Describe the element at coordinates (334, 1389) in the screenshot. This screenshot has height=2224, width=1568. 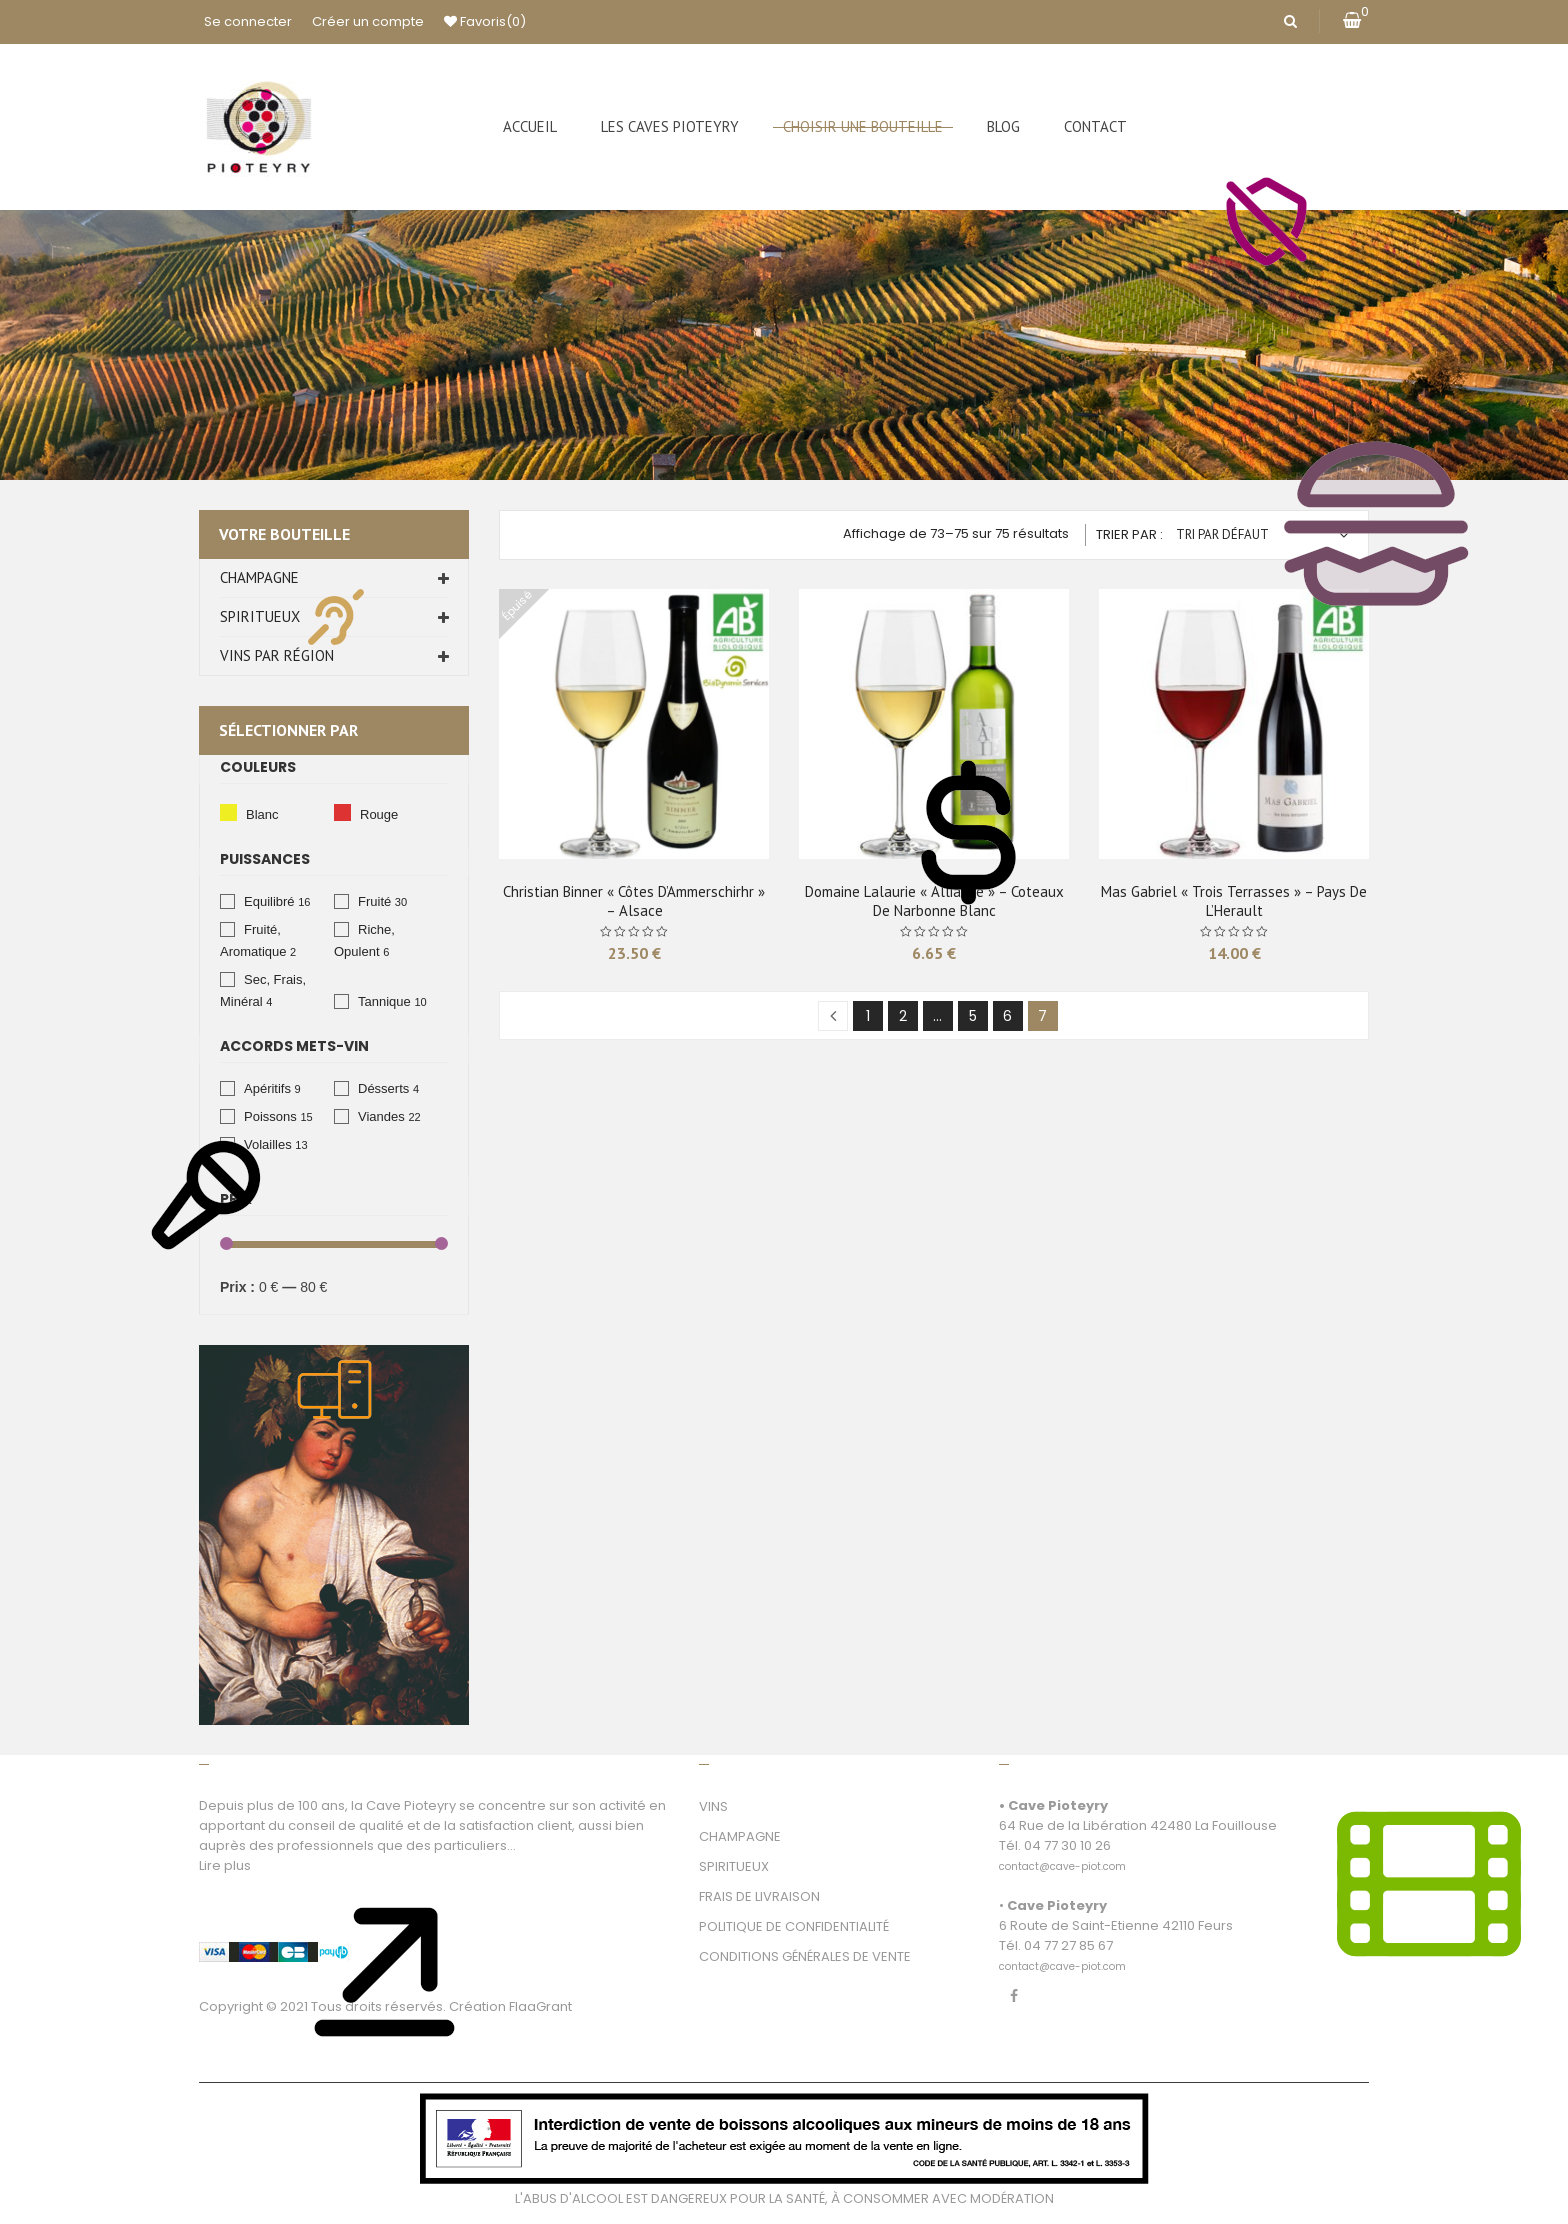
I see `access desktop or PC settings` at that location.